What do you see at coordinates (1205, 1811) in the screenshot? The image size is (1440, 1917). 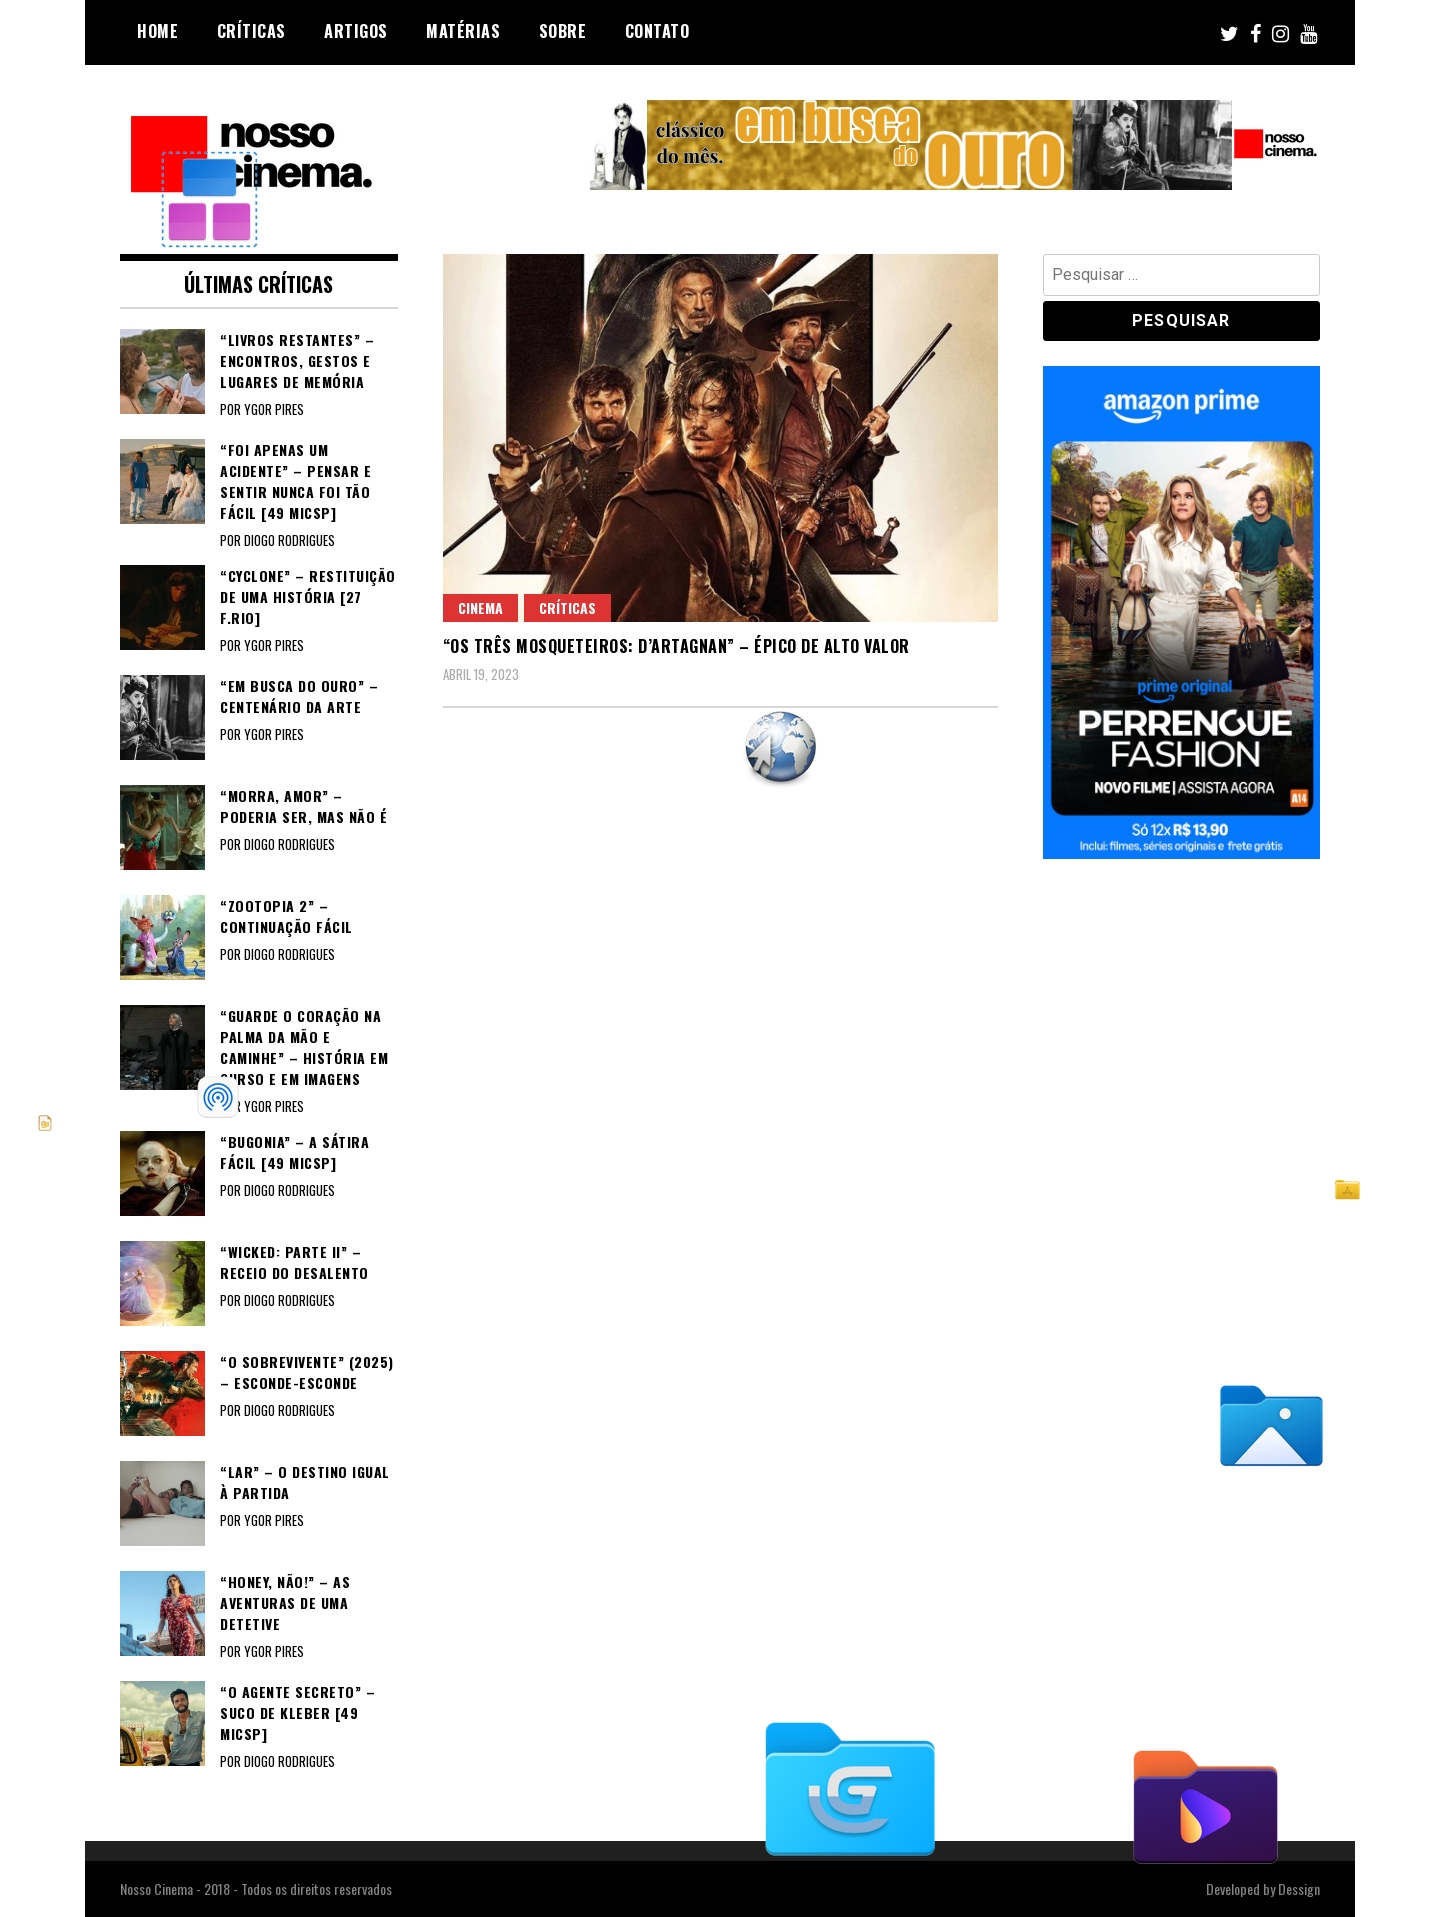 I see `open wondershare uniconverter project folder` at bounding box center [1205, 1811].